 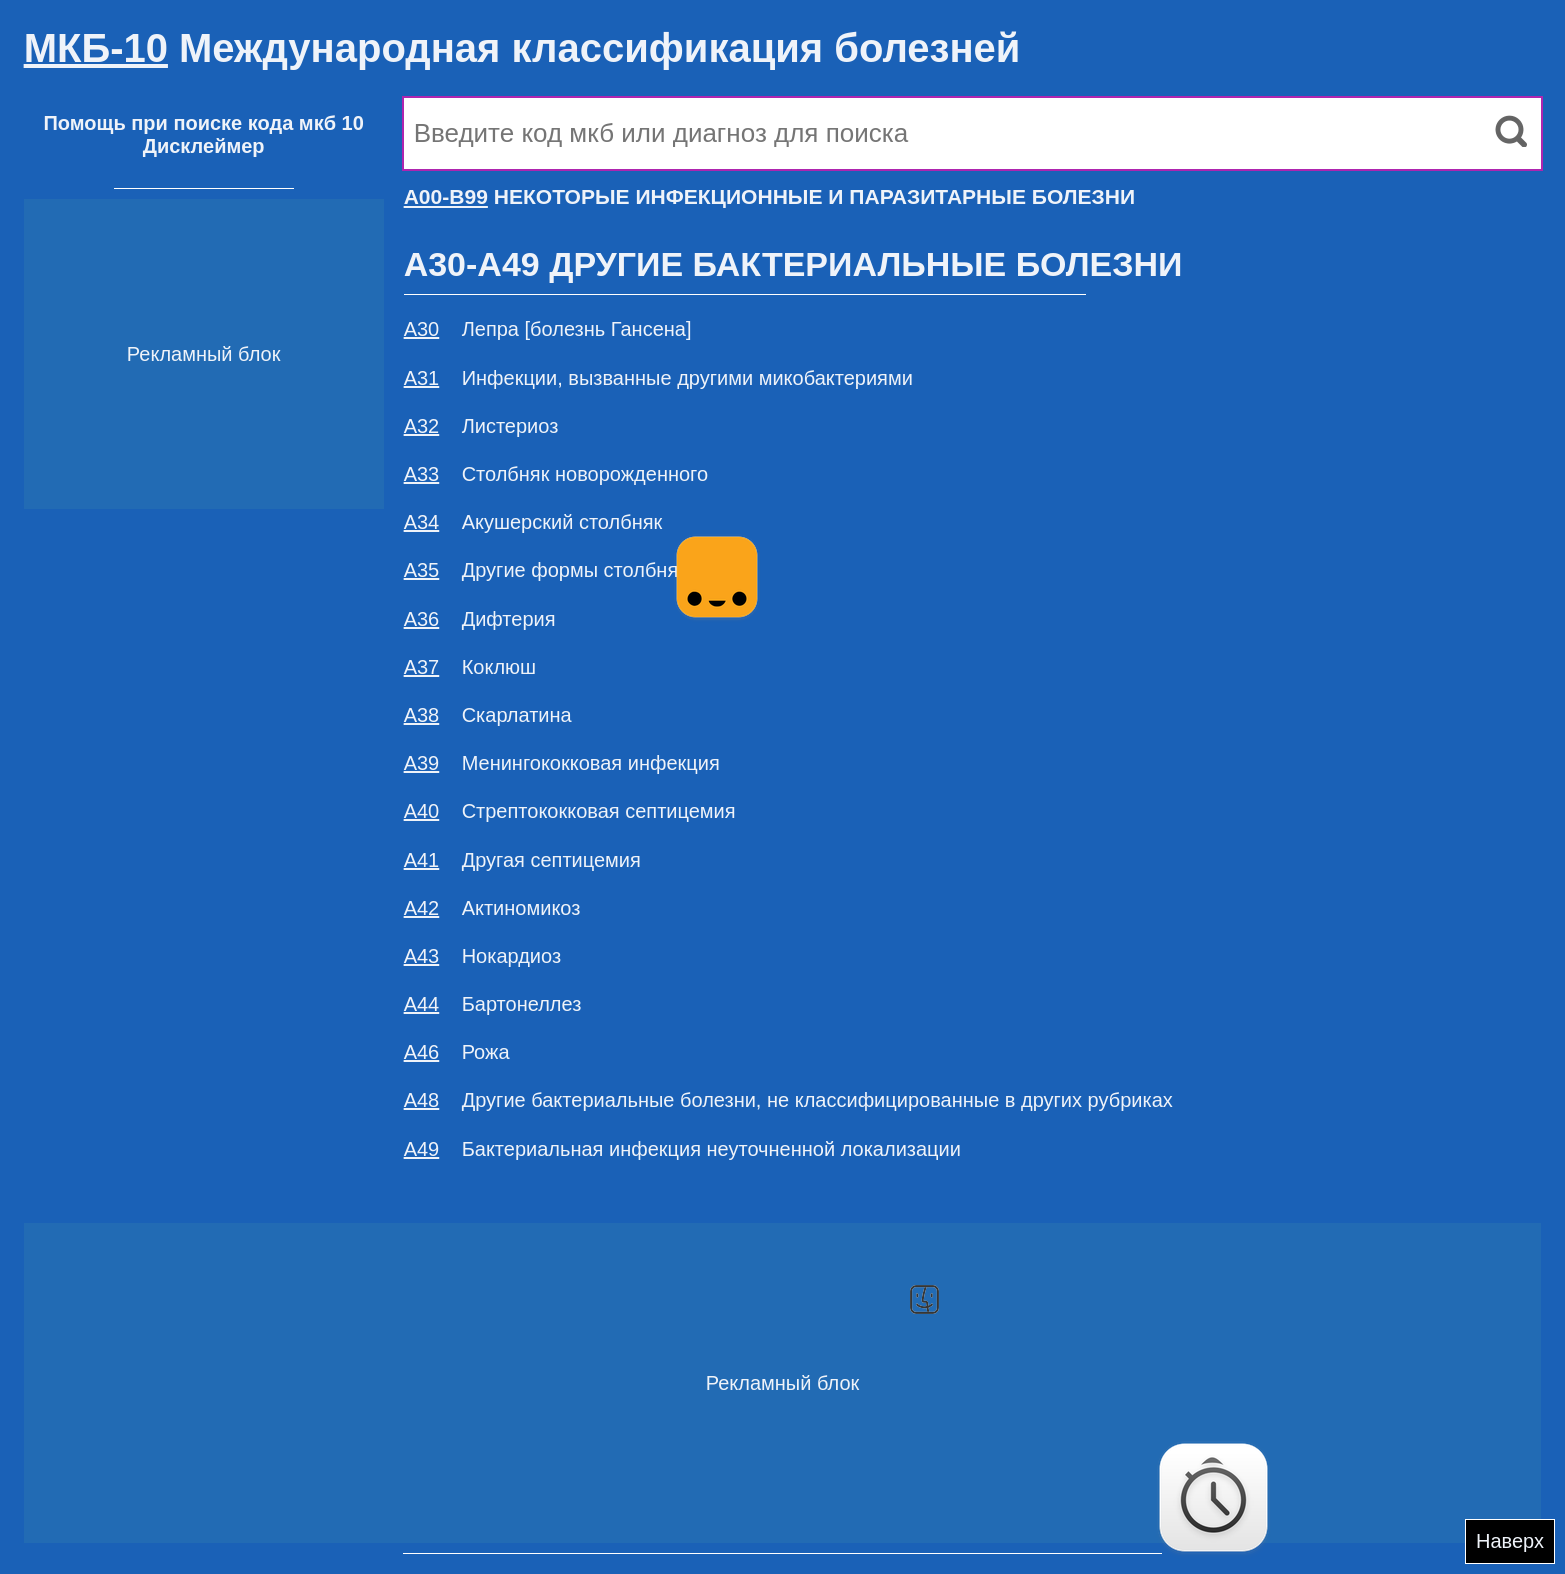 I want to click on launch Enter the Gungeon game, so click(x=717, y=577).